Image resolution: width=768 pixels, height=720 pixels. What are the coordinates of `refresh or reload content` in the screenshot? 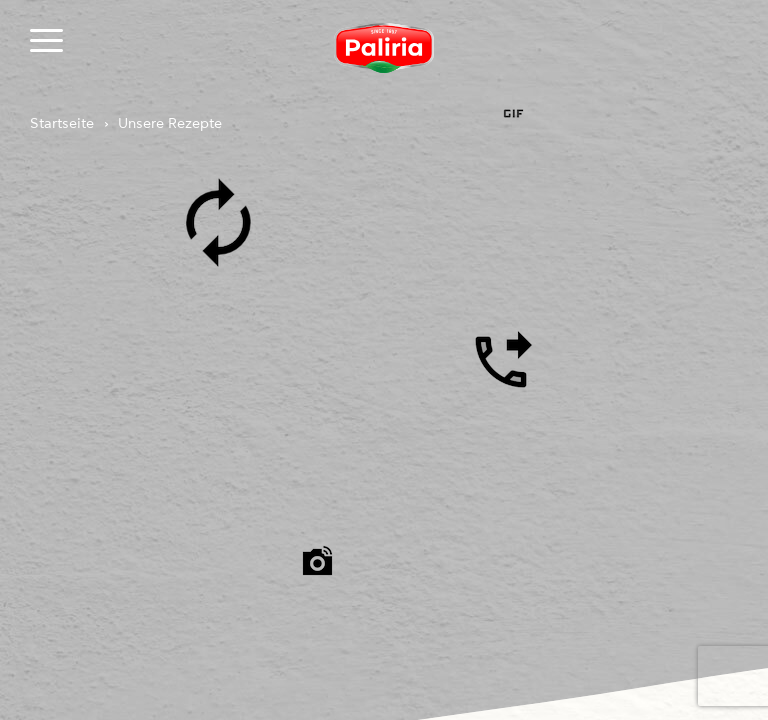 It's located at (218, 222).